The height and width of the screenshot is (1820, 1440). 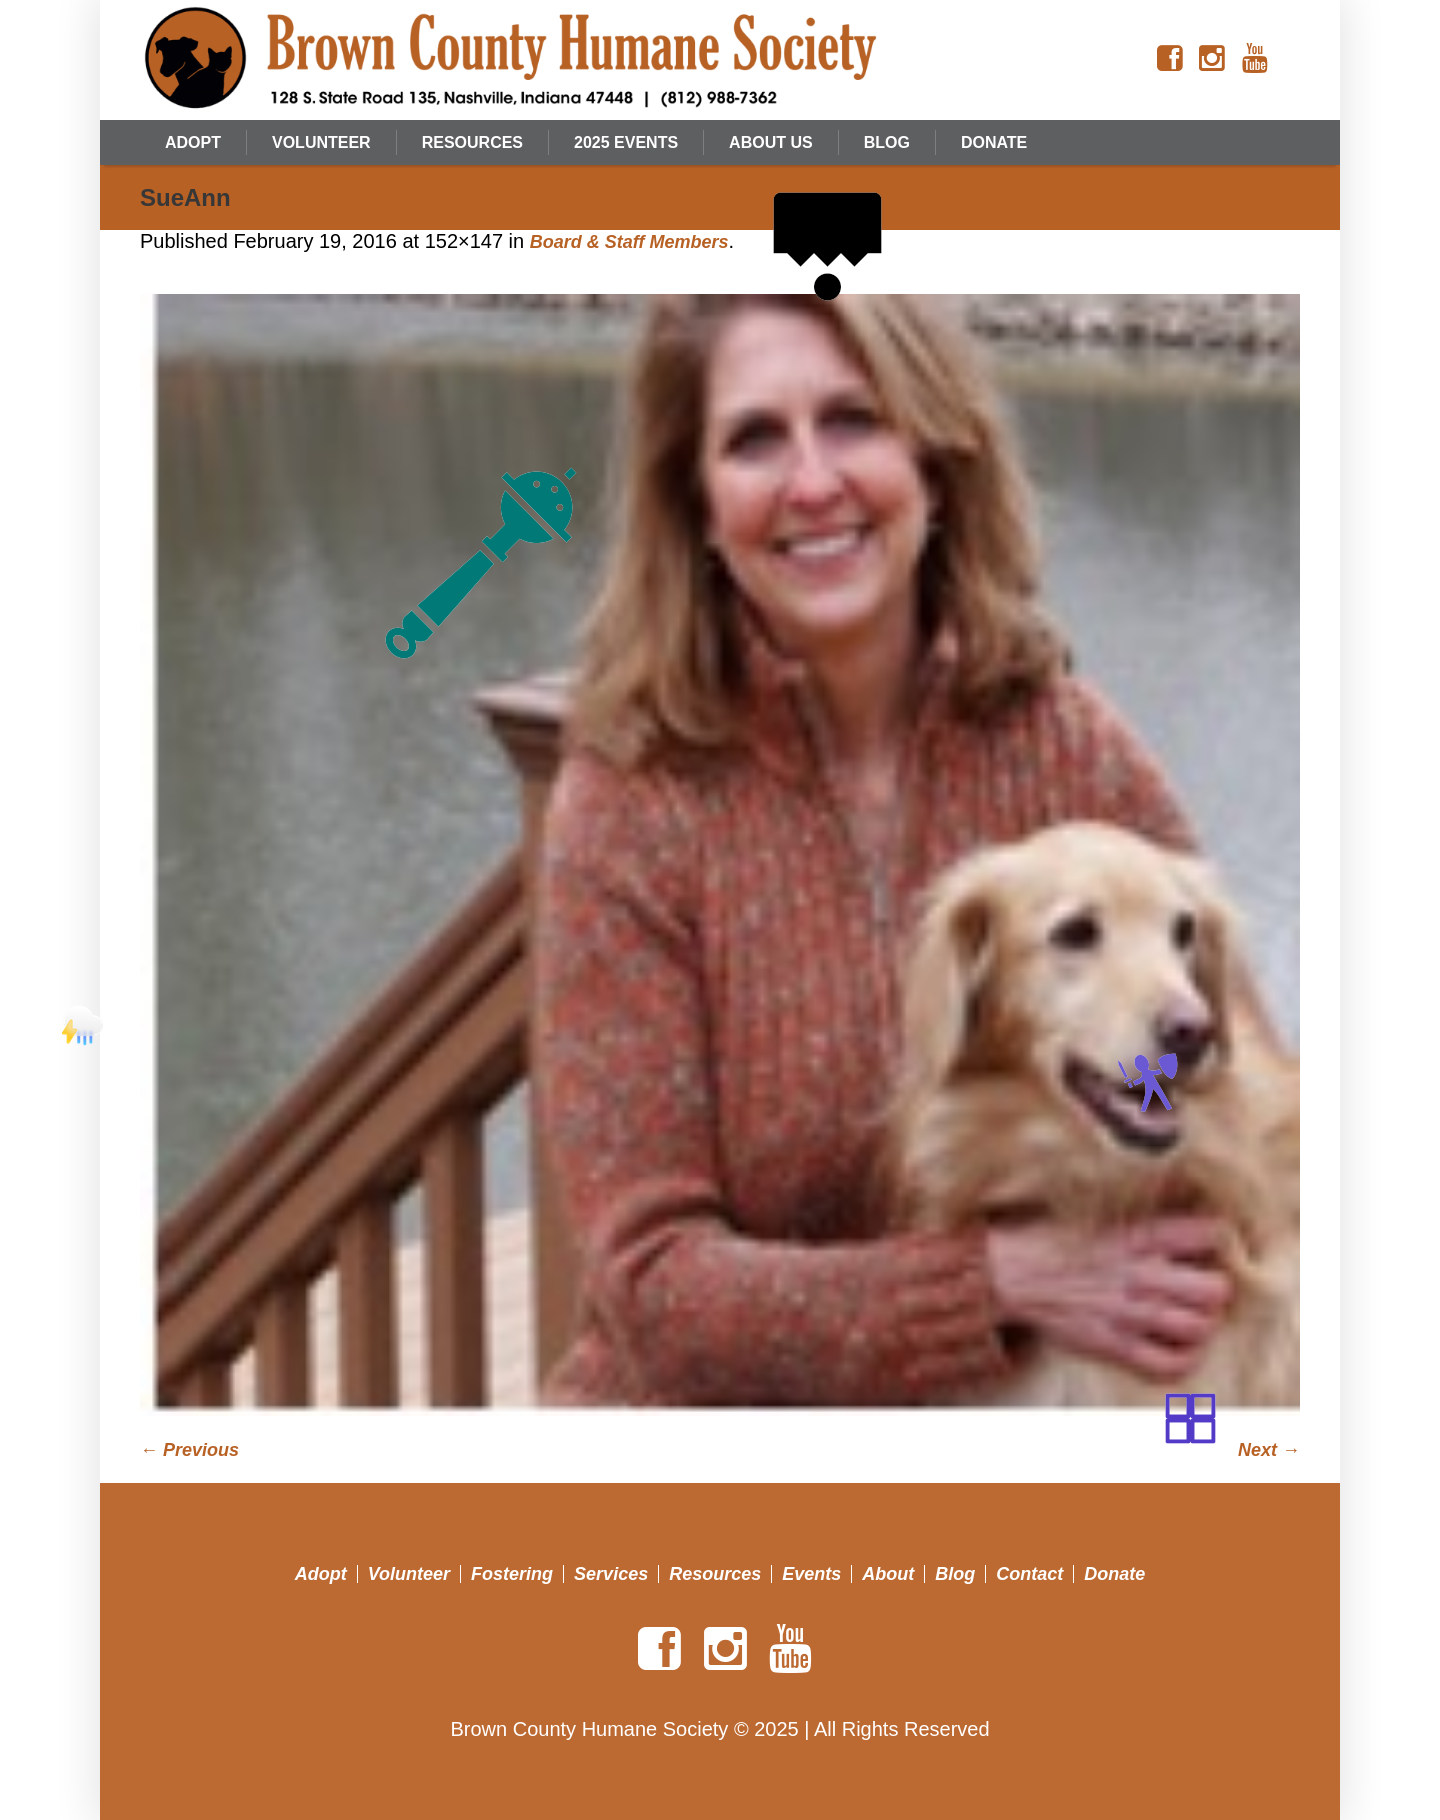 I want to click on crush or compress an item, so click(x=827, y=246).